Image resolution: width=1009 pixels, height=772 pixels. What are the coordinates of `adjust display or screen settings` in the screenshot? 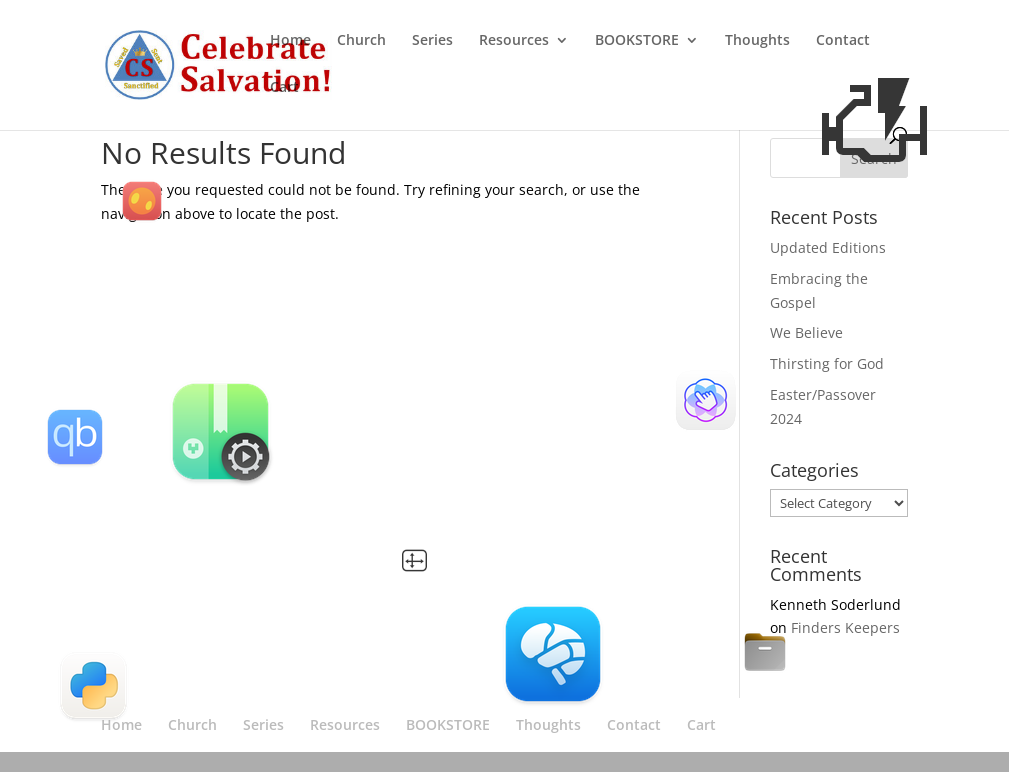 It's located at (414, 560).